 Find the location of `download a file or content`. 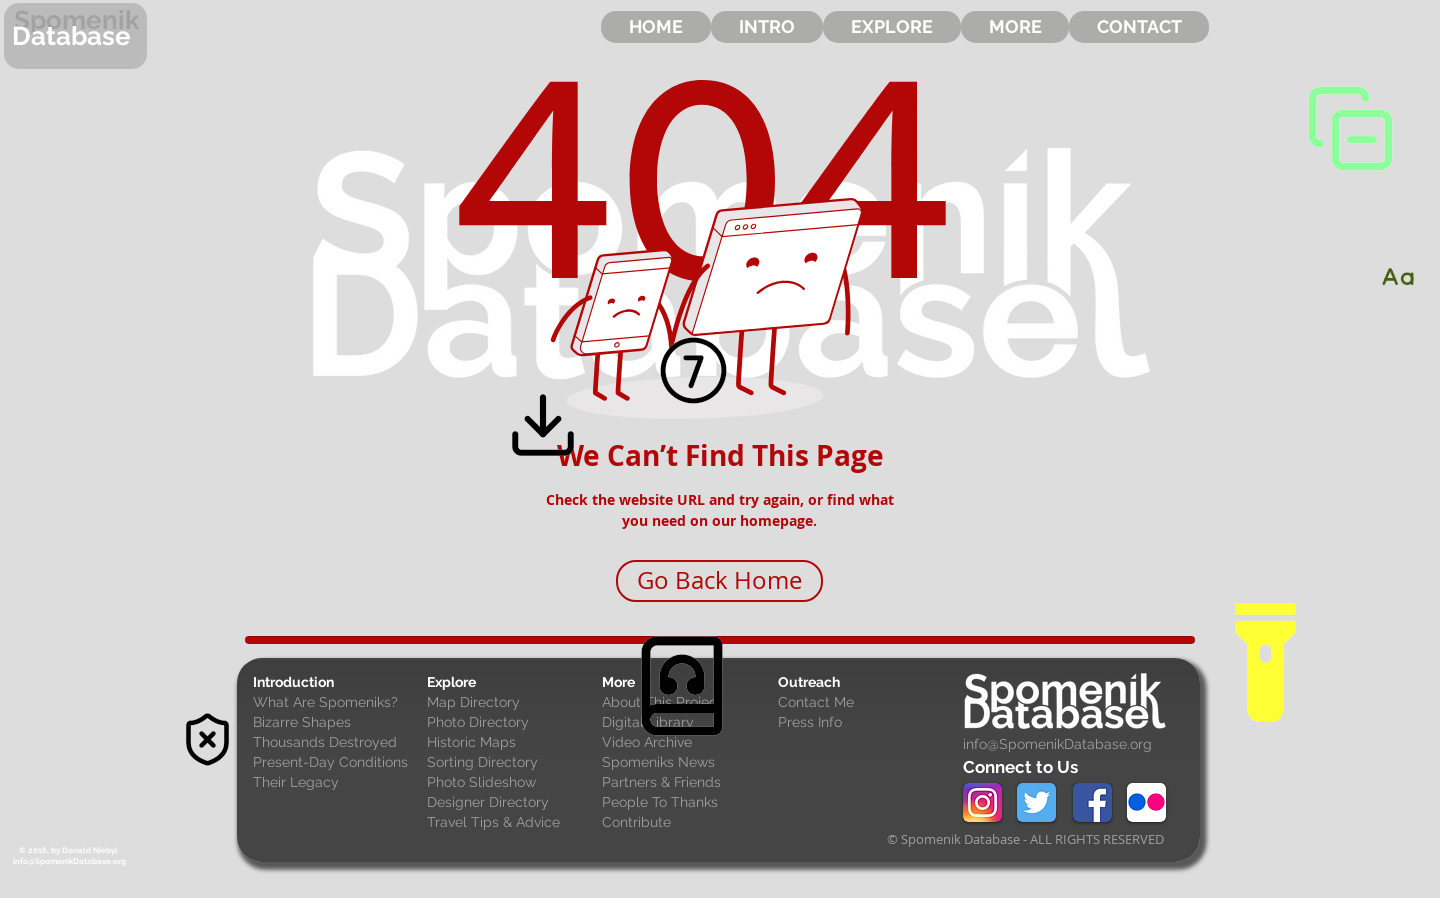

download a file or content is located at coordinates (543, 425).